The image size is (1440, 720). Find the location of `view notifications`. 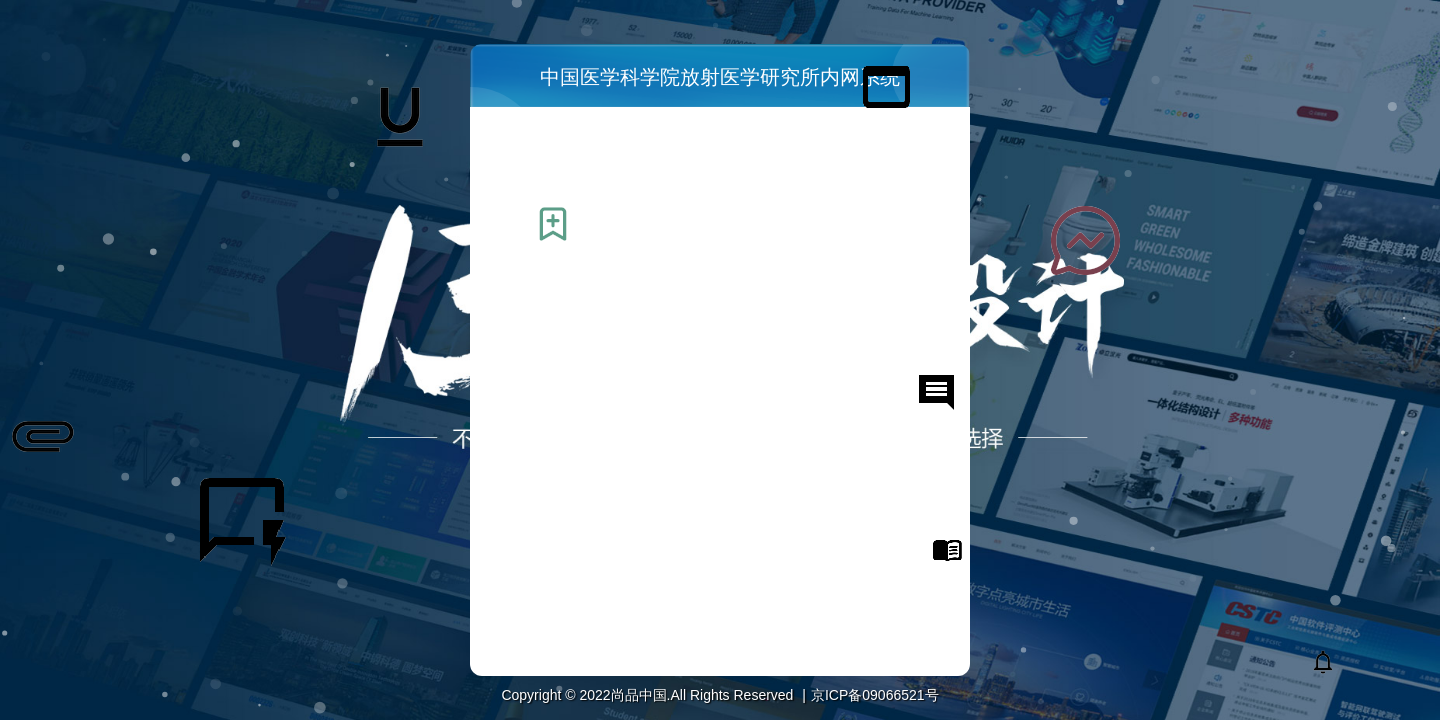

view notifications is located at coordinates (1323, 662).